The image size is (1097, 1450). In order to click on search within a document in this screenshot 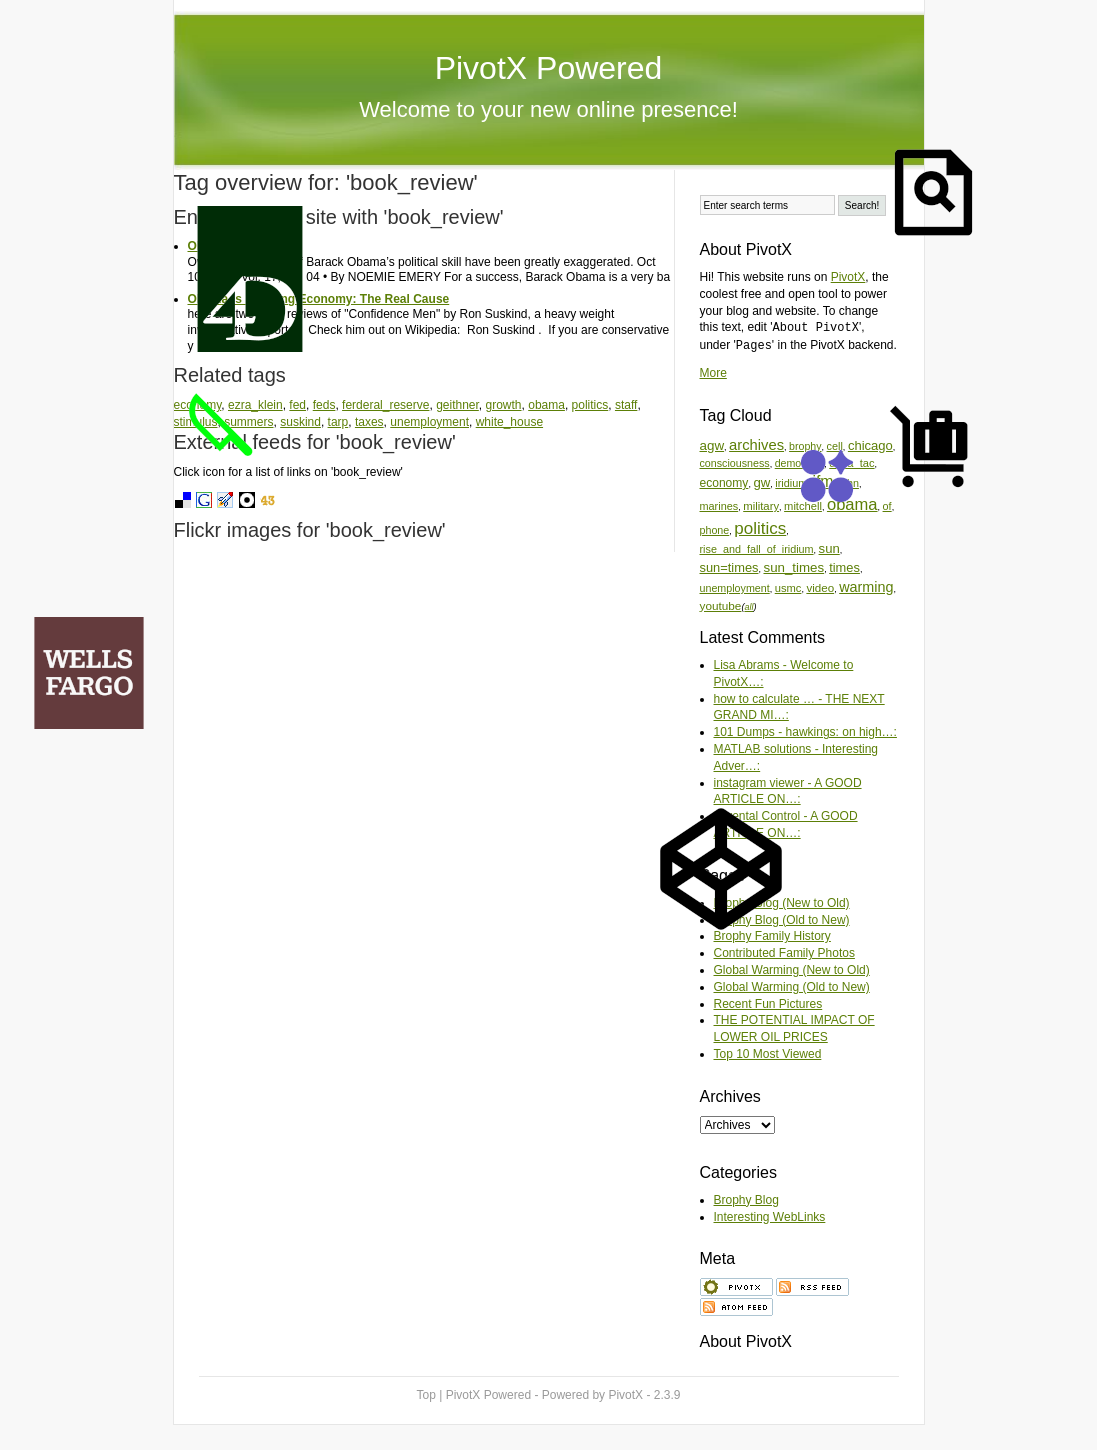, I will do `click(933, 192)`.